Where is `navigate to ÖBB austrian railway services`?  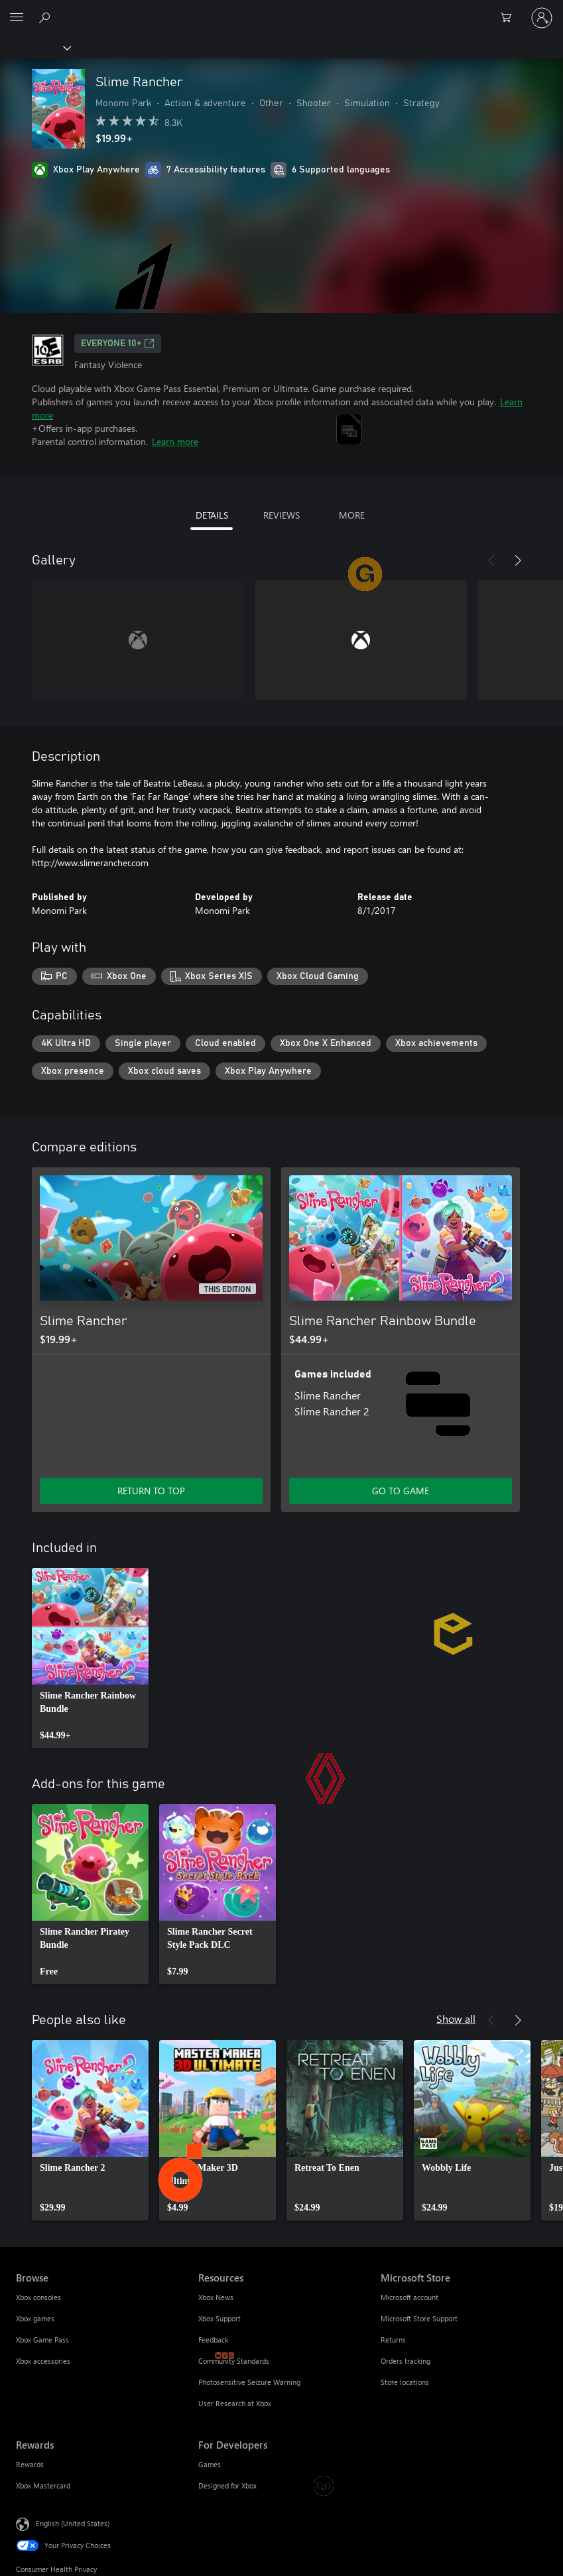
navigate to ÖBB austrian railway services is located at coordinates (224, 2355).